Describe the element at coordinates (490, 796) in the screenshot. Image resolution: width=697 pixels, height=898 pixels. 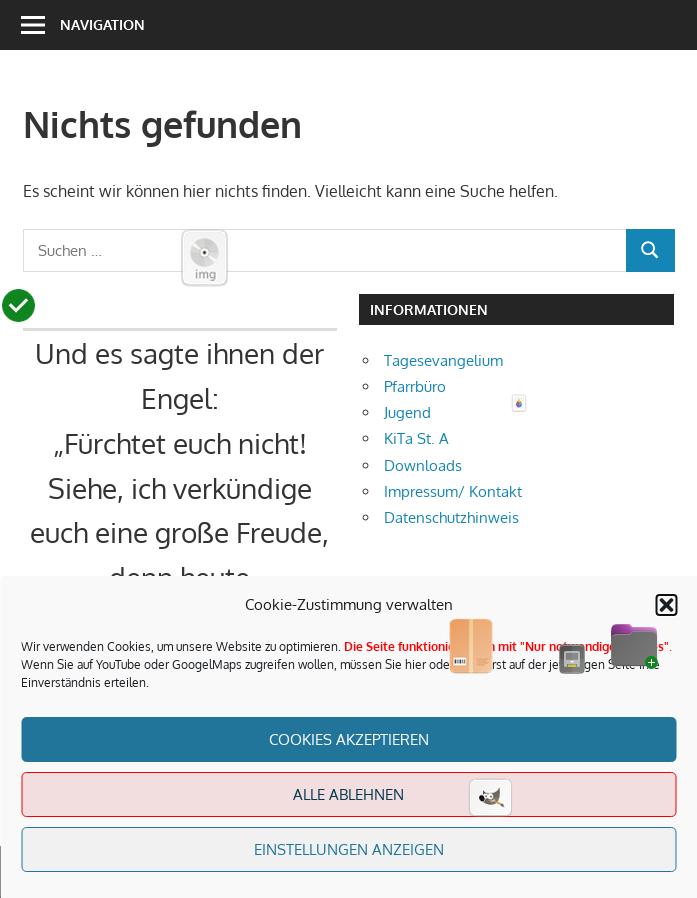
I see `open a GIMP project file` at that location.